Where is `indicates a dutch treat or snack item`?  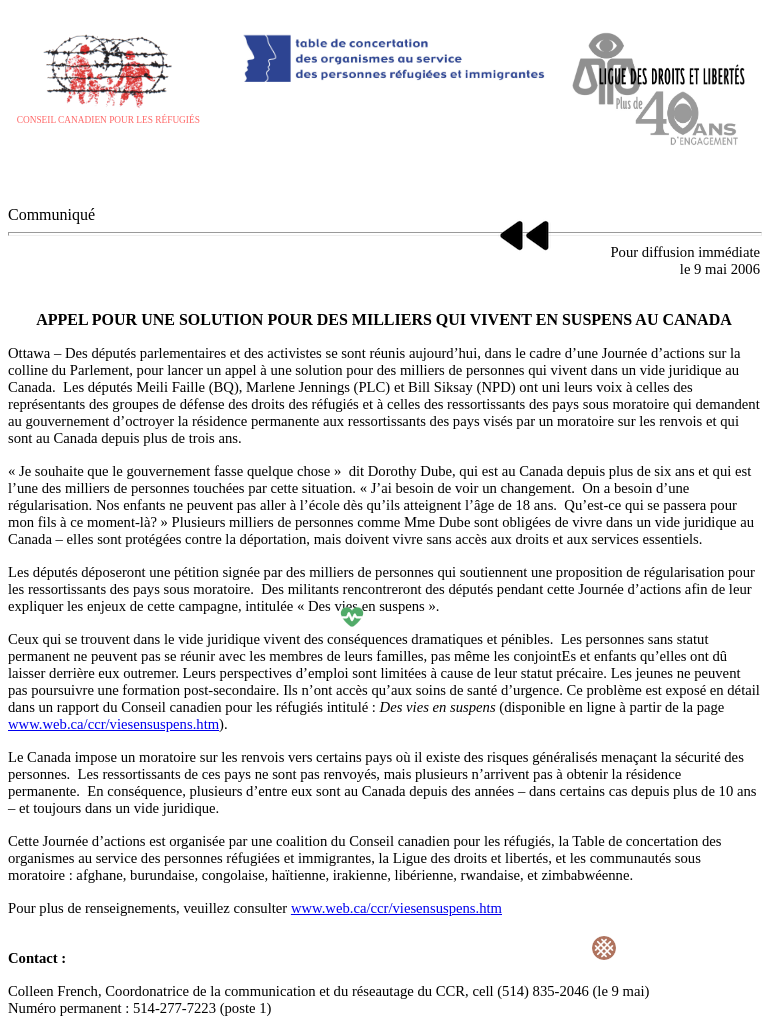 indicates a dutch treat or snack item is located at coordinates (604, 948).